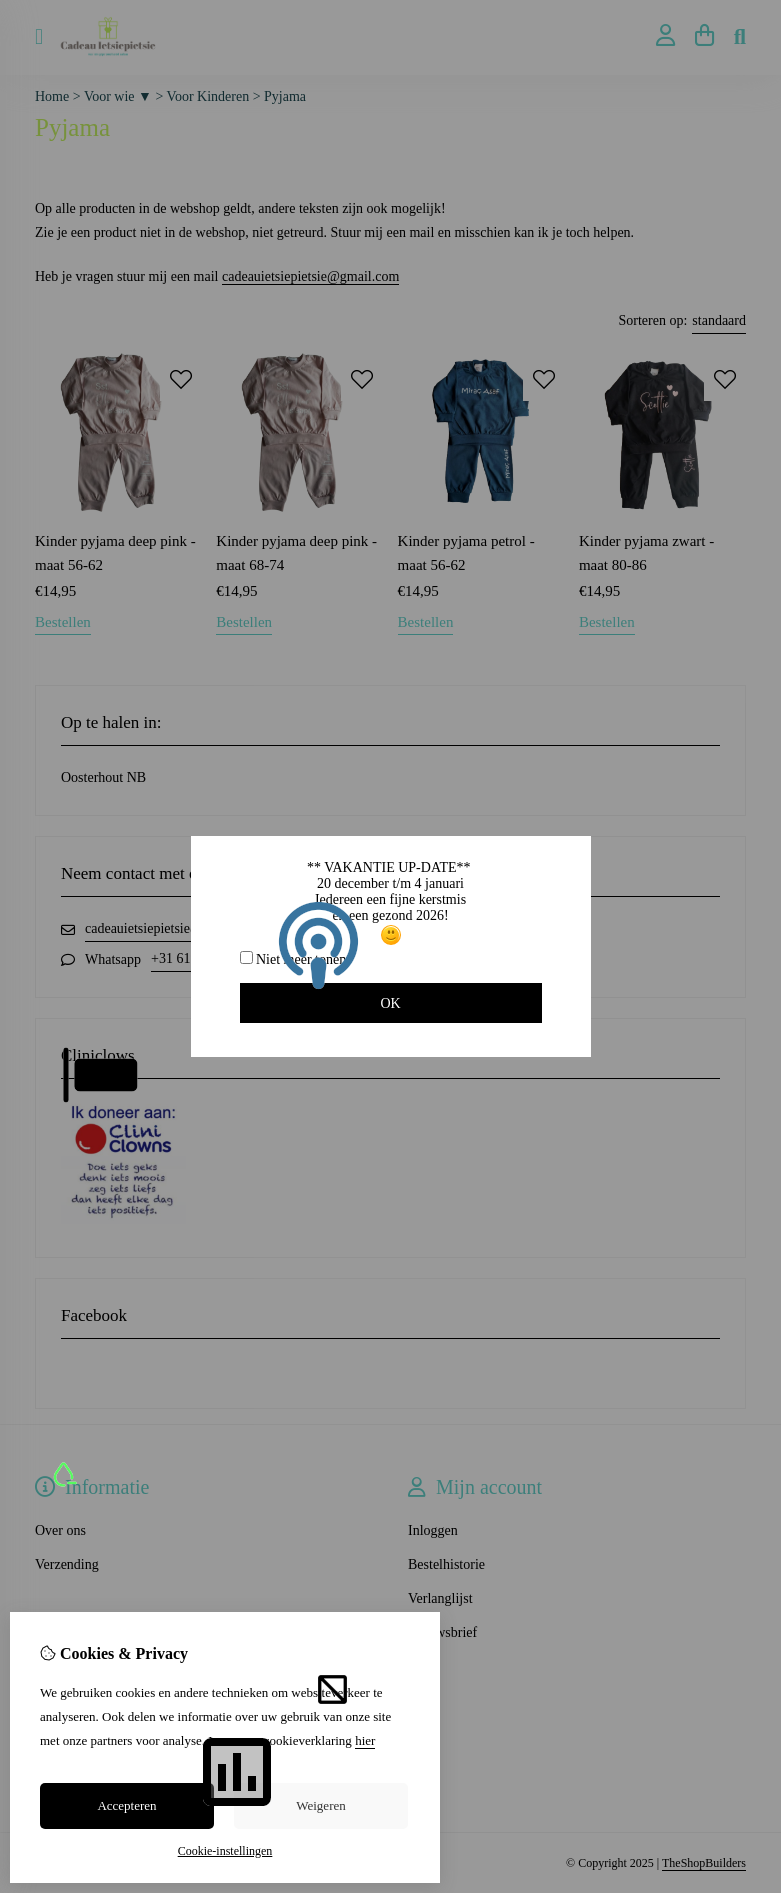 This screenshot has height=1893, width=781. I want to click on access podcast library, so click(318, 945).